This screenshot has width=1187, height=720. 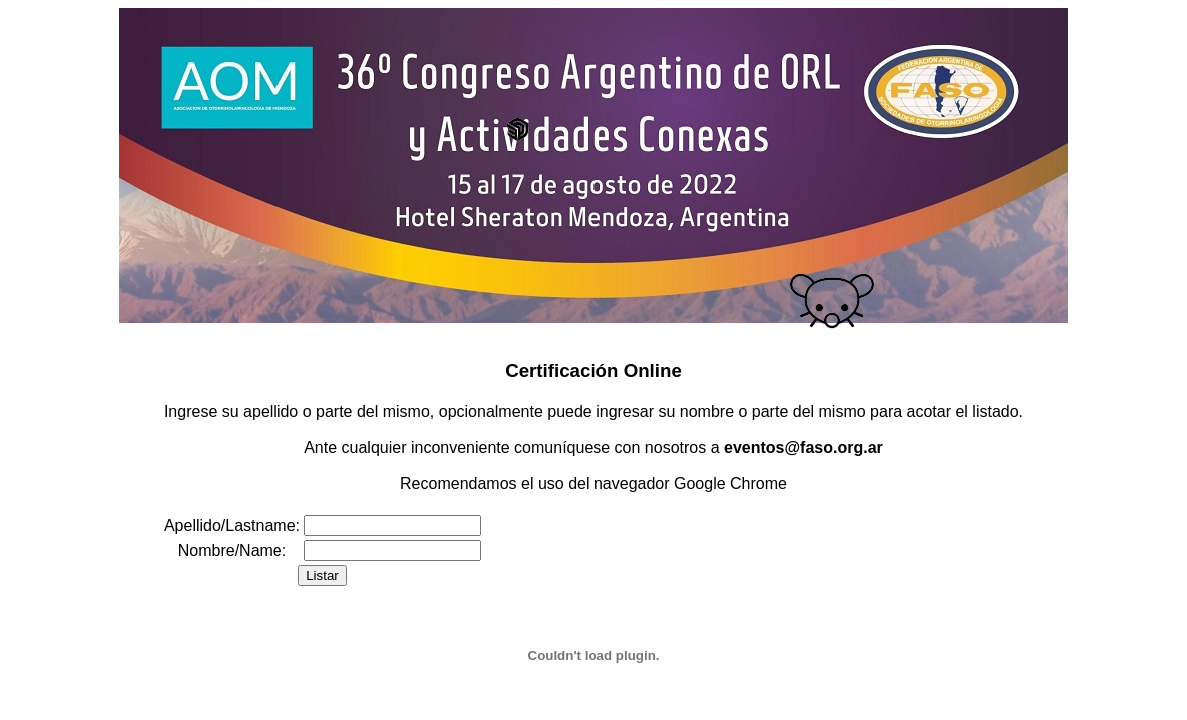 I want to click on open the Lemmy app, so click(x=832, y=301).